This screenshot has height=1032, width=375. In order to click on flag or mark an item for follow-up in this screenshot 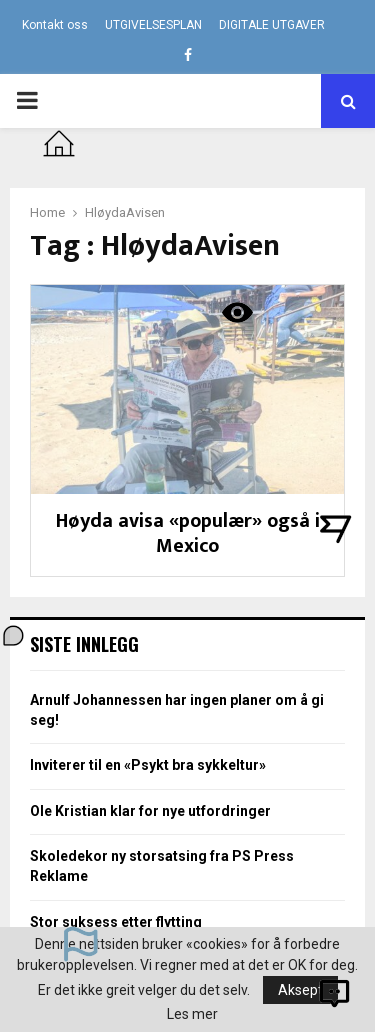, I will do `click(79, 943)`.